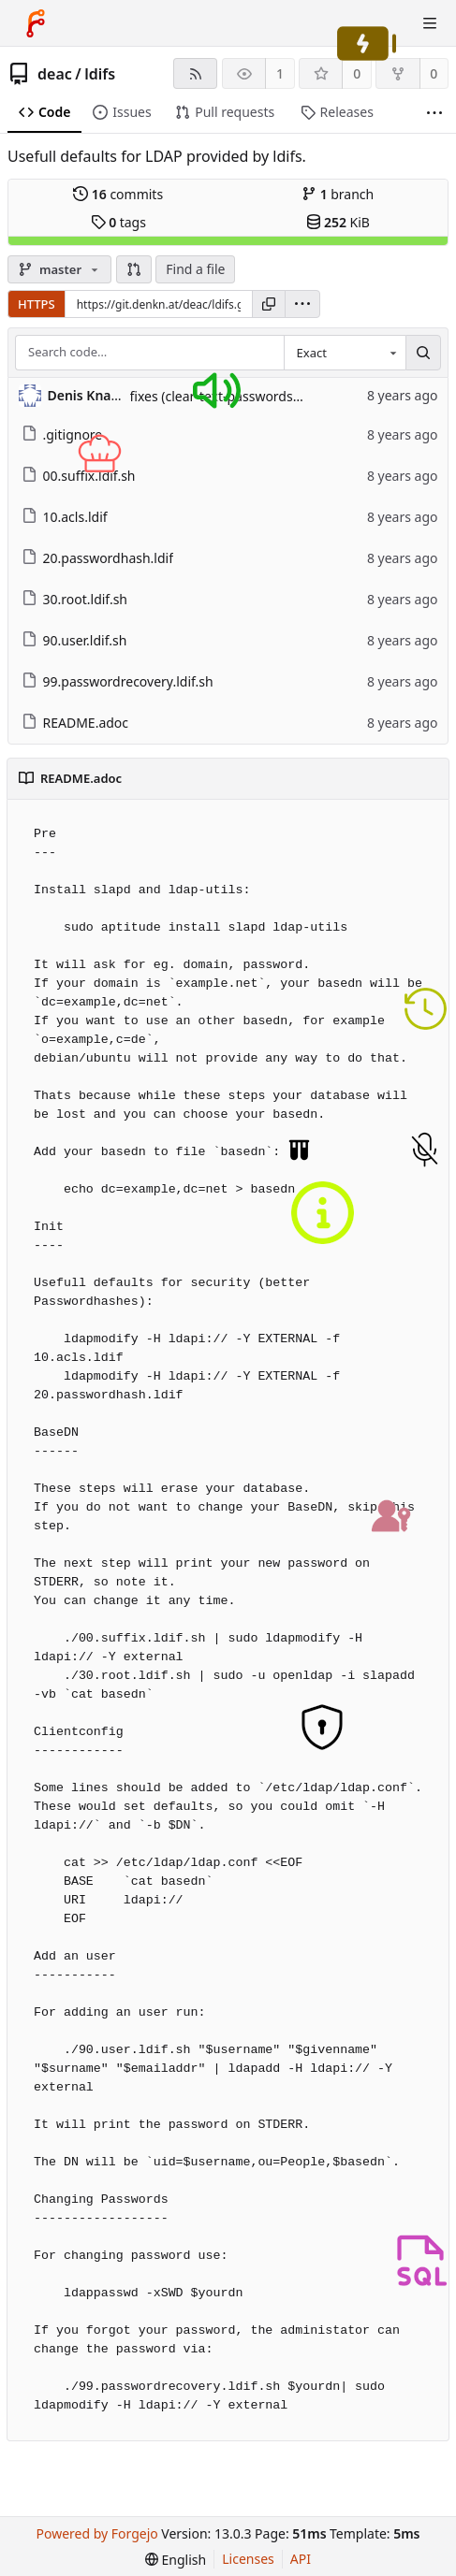  What do you see at coordinates (365, 43) in the screenshot?
I see `indicates device is currently charging` at bounding box center [365, 43].